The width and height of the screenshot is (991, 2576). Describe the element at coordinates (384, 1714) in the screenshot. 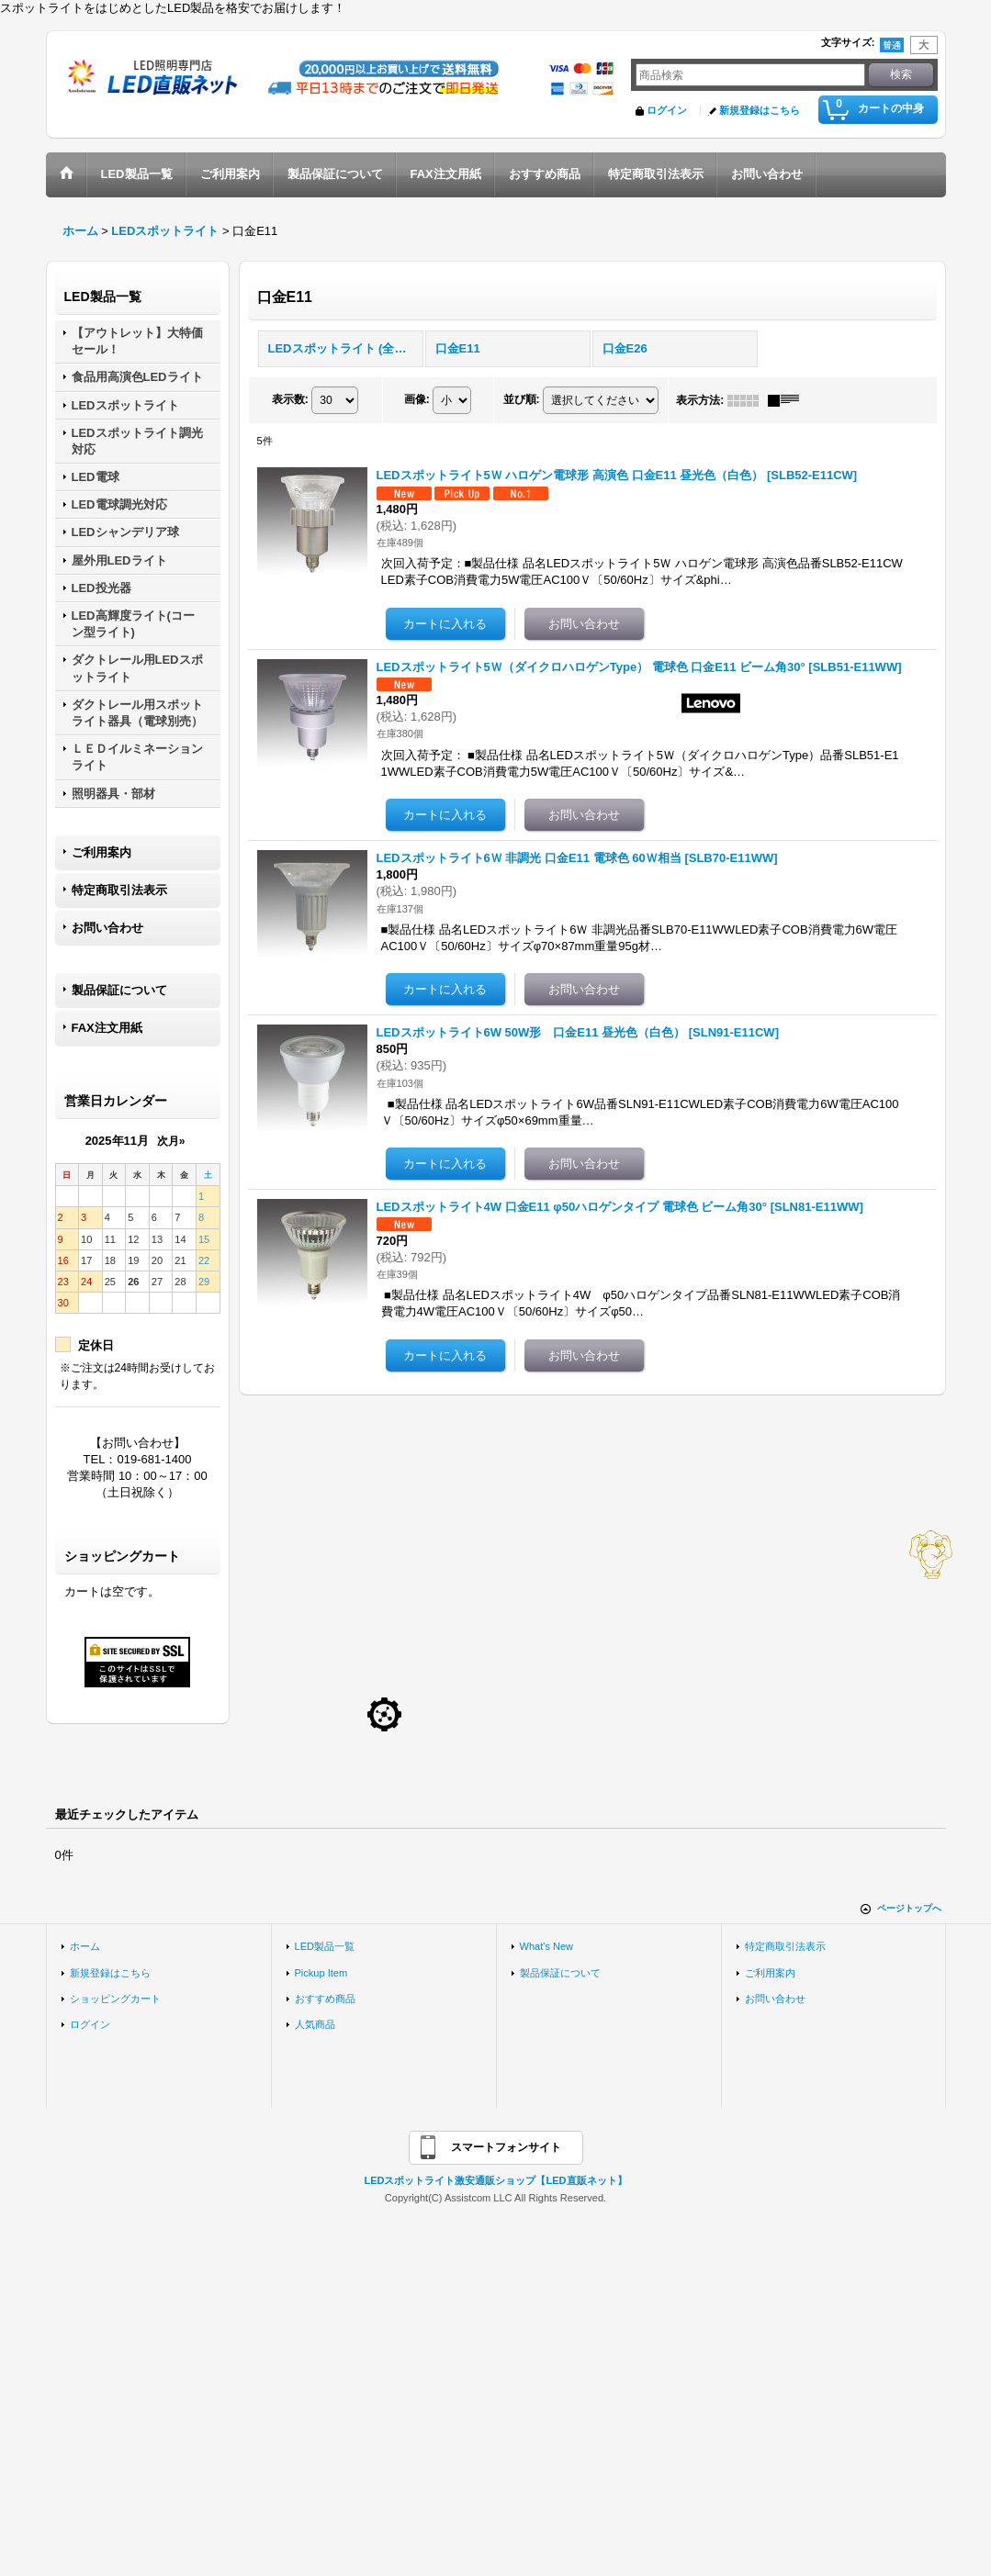

I see `SVGO tool or SVG optimization settings` at that location.